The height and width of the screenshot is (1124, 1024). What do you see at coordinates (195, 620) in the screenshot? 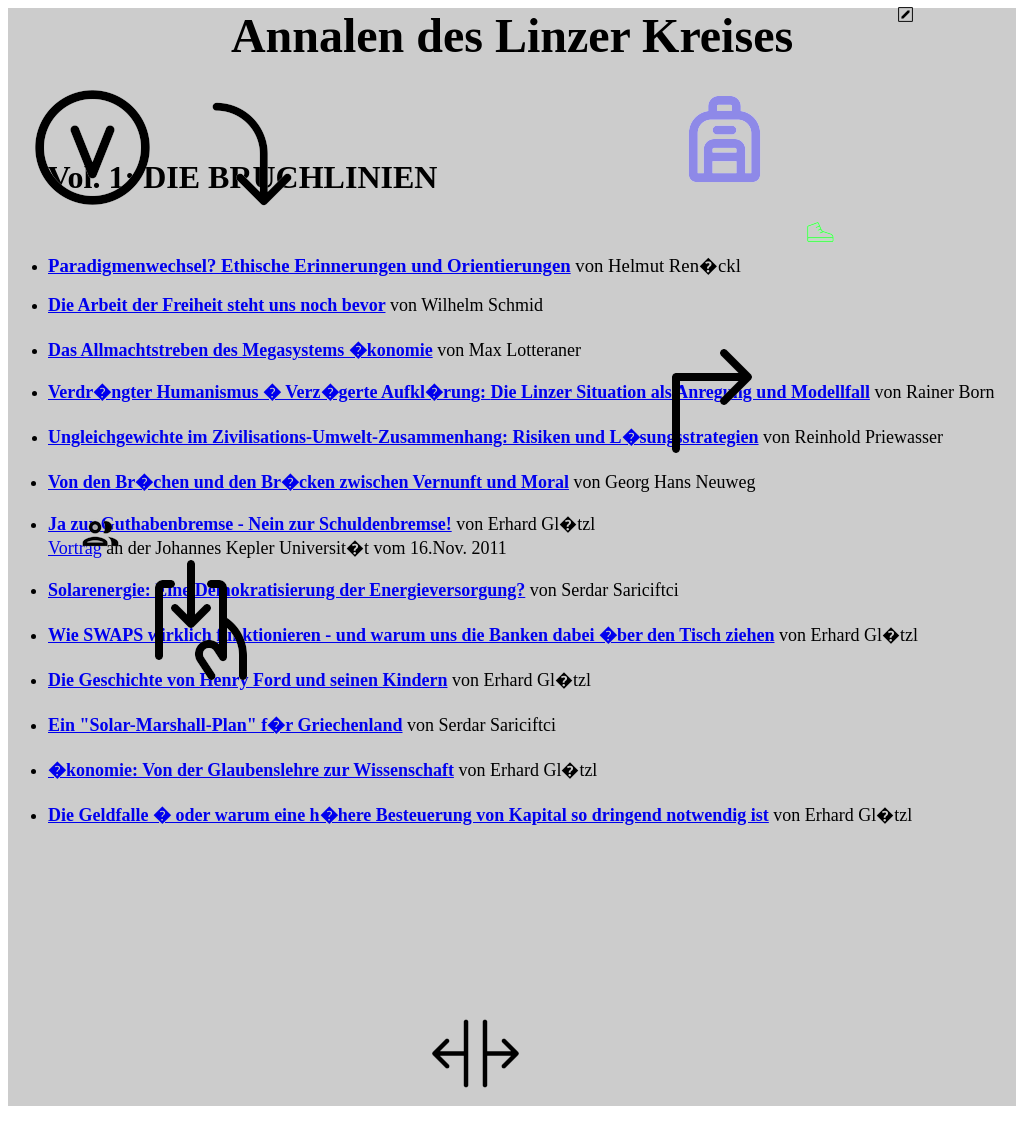
I see `withdraw funds or cash out` at bounding box center [195, 620].